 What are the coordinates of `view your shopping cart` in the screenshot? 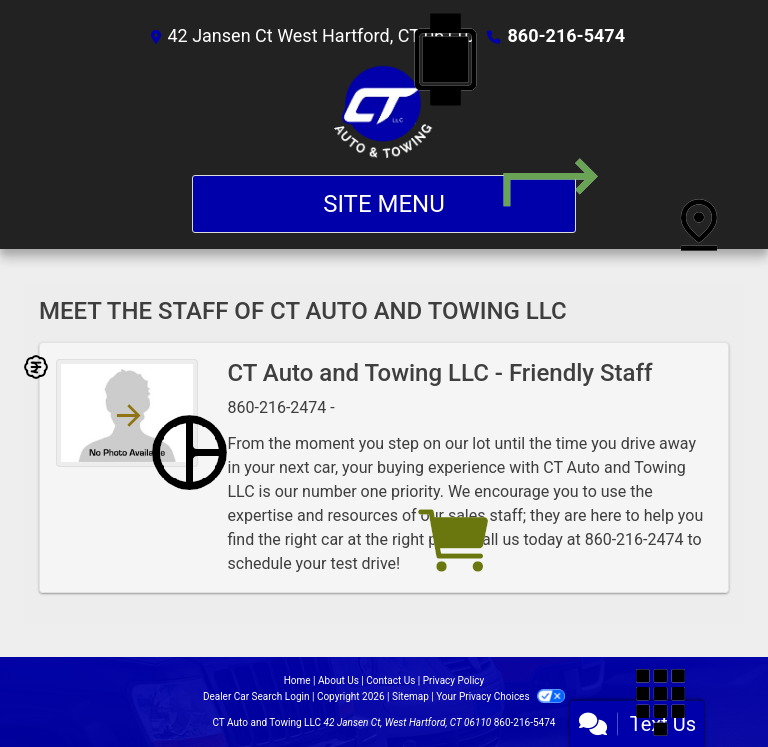 It's located at (454, 540).